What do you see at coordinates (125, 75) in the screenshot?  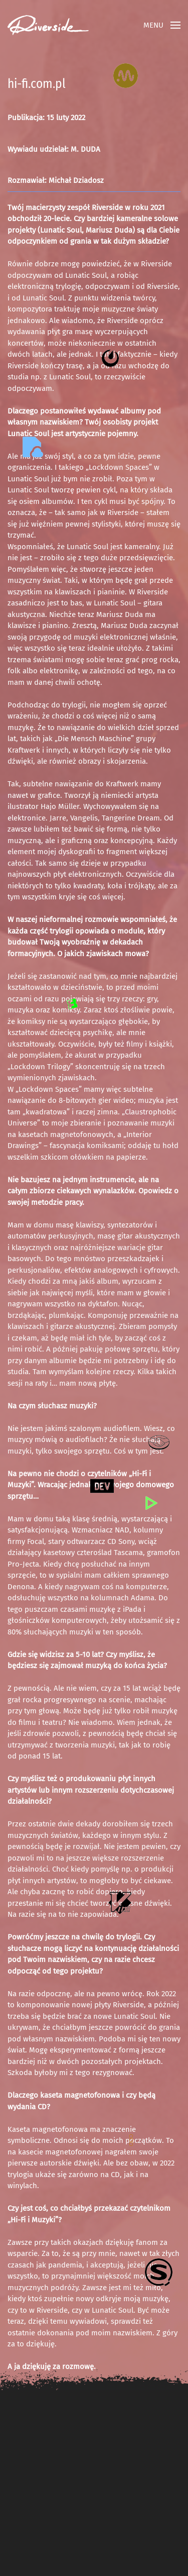 I see `neptune.ai logo - access ML experiment tracking platform` at bounding box center [125, 75].